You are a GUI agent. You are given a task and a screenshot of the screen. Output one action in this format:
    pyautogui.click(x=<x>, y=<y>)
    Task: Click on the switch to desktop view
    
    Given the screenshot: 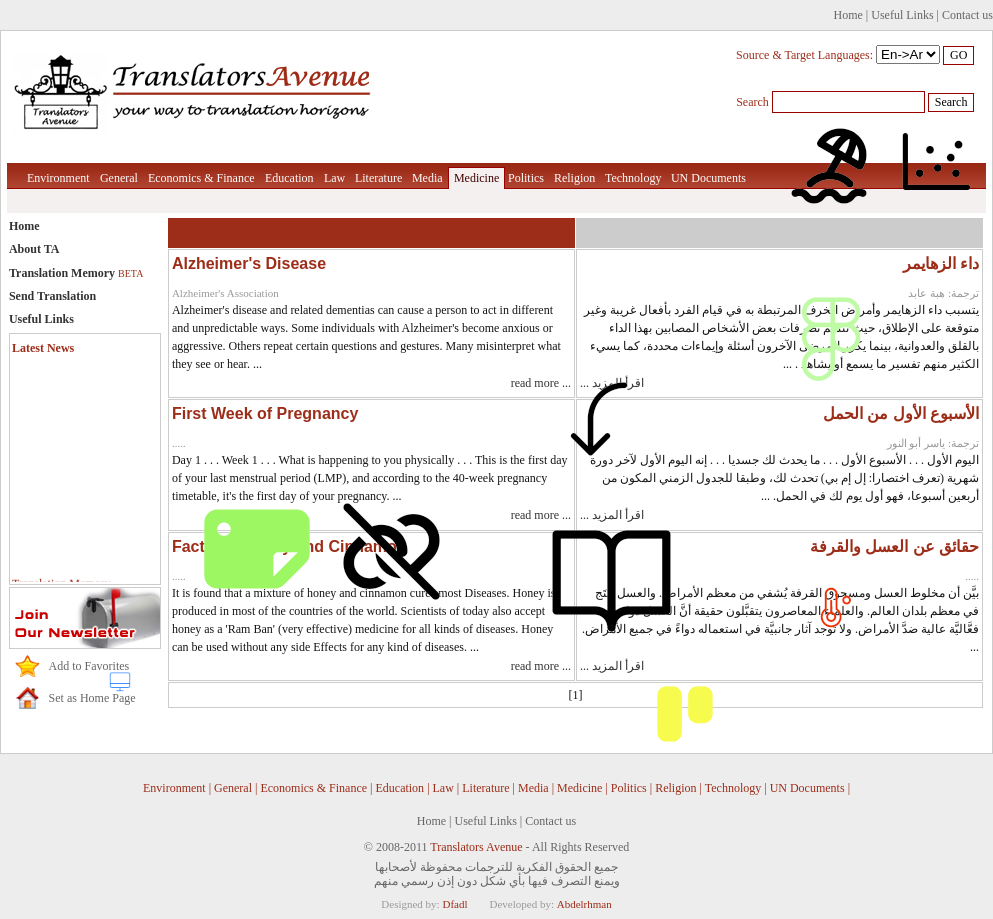 What is the action you would take?
    pyautogui.click(x=120, y=681)
    